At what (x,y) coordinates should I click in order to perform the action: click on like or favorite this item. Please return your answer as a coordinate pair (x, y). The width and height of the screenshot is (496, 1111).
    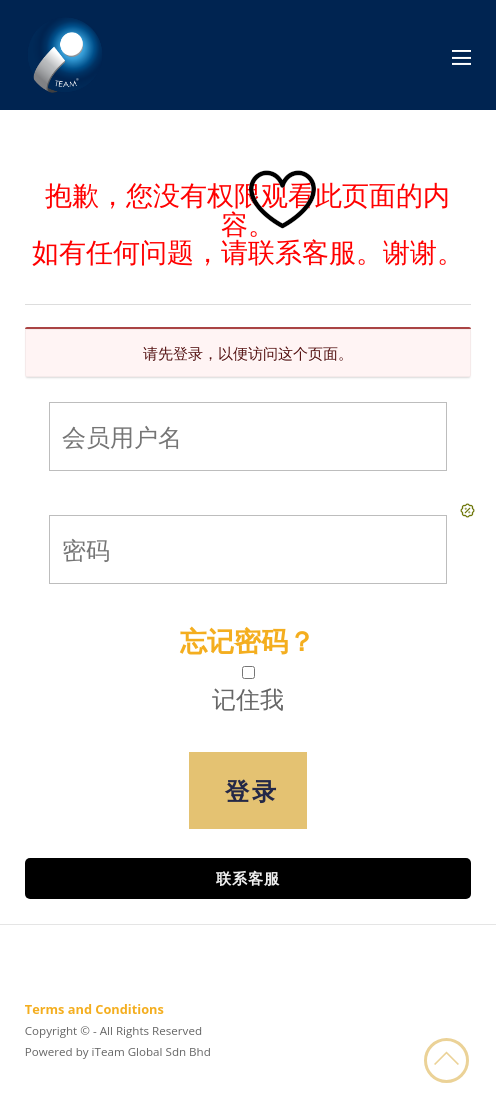
    Looking at the image, I should click on (282, 199).